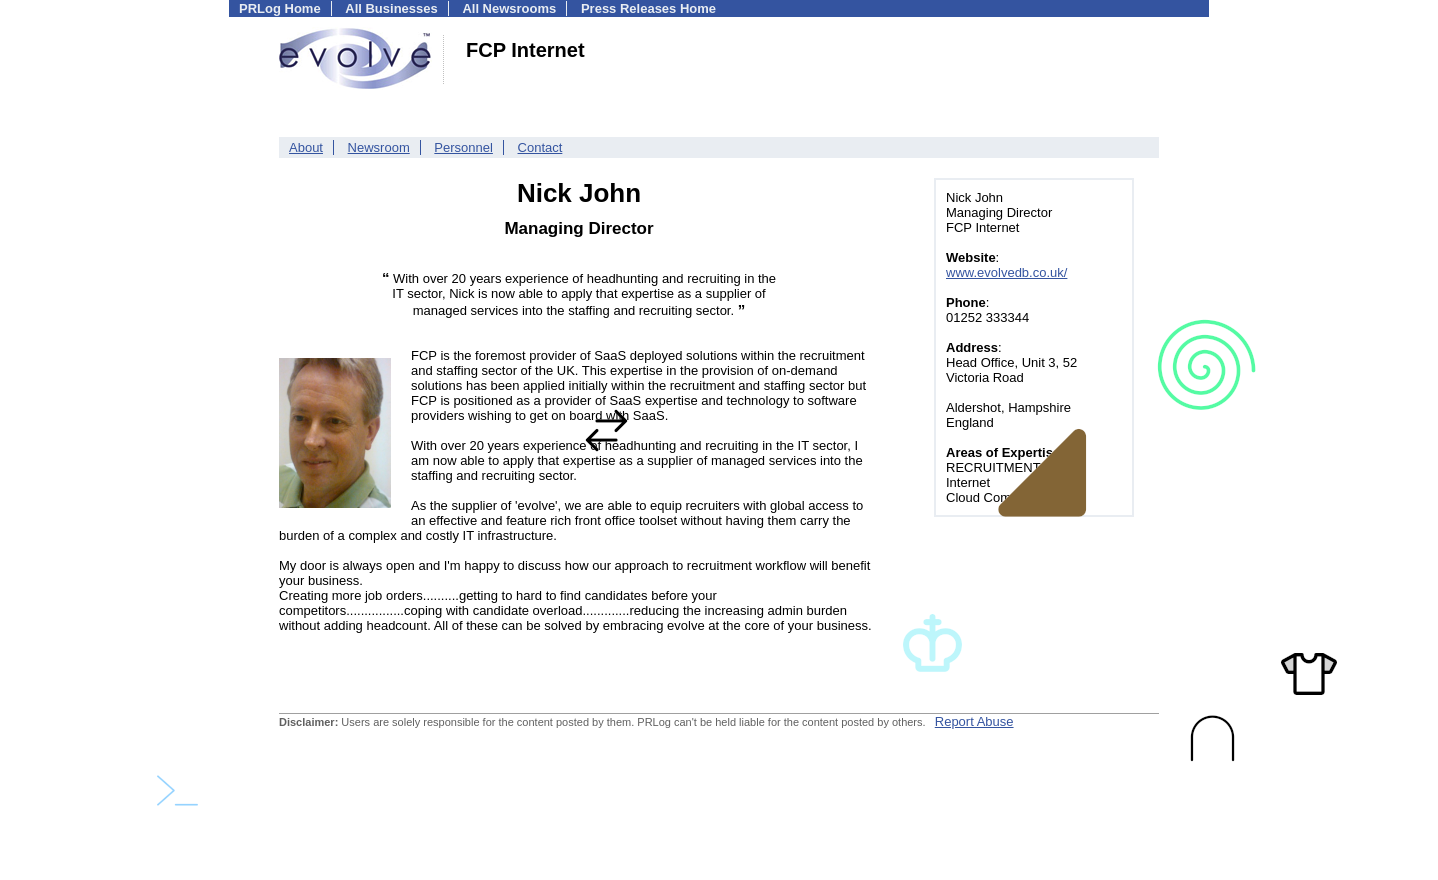 This screenshot has width=1438, height=880. What do you see at coordinates (1201, 363) in the screenshot?
I see `indicates loading or processing in progress` at bounding box center [1201, 363].